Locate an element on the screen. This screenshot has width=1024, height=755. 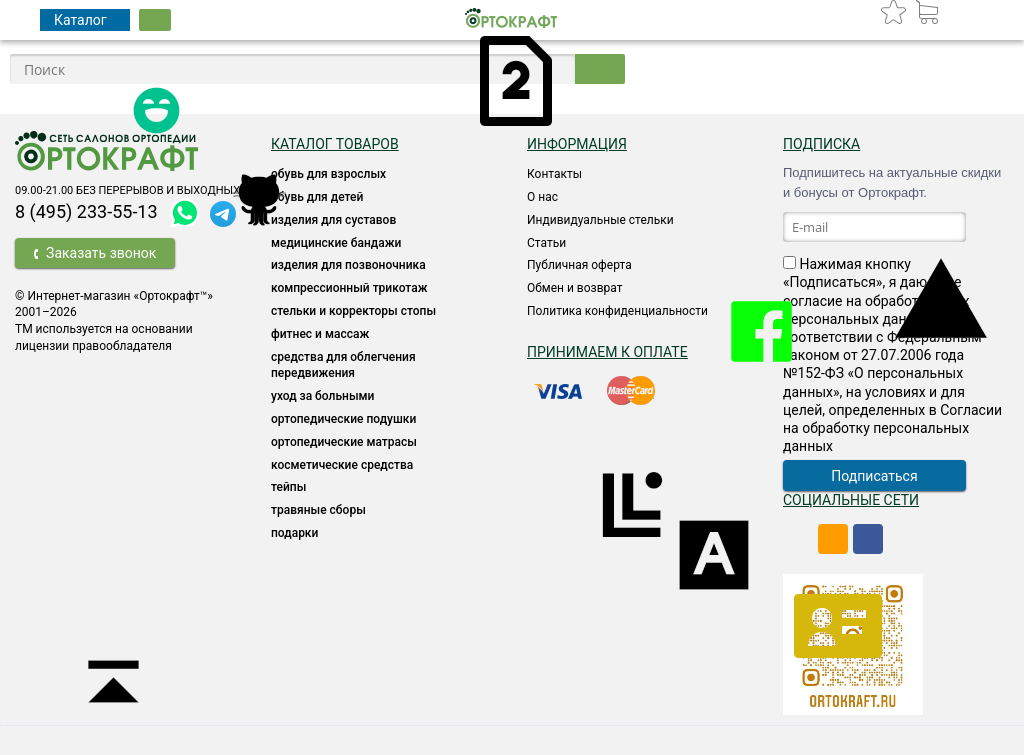
react with laughter to a message is located at coordinates (156, 110).